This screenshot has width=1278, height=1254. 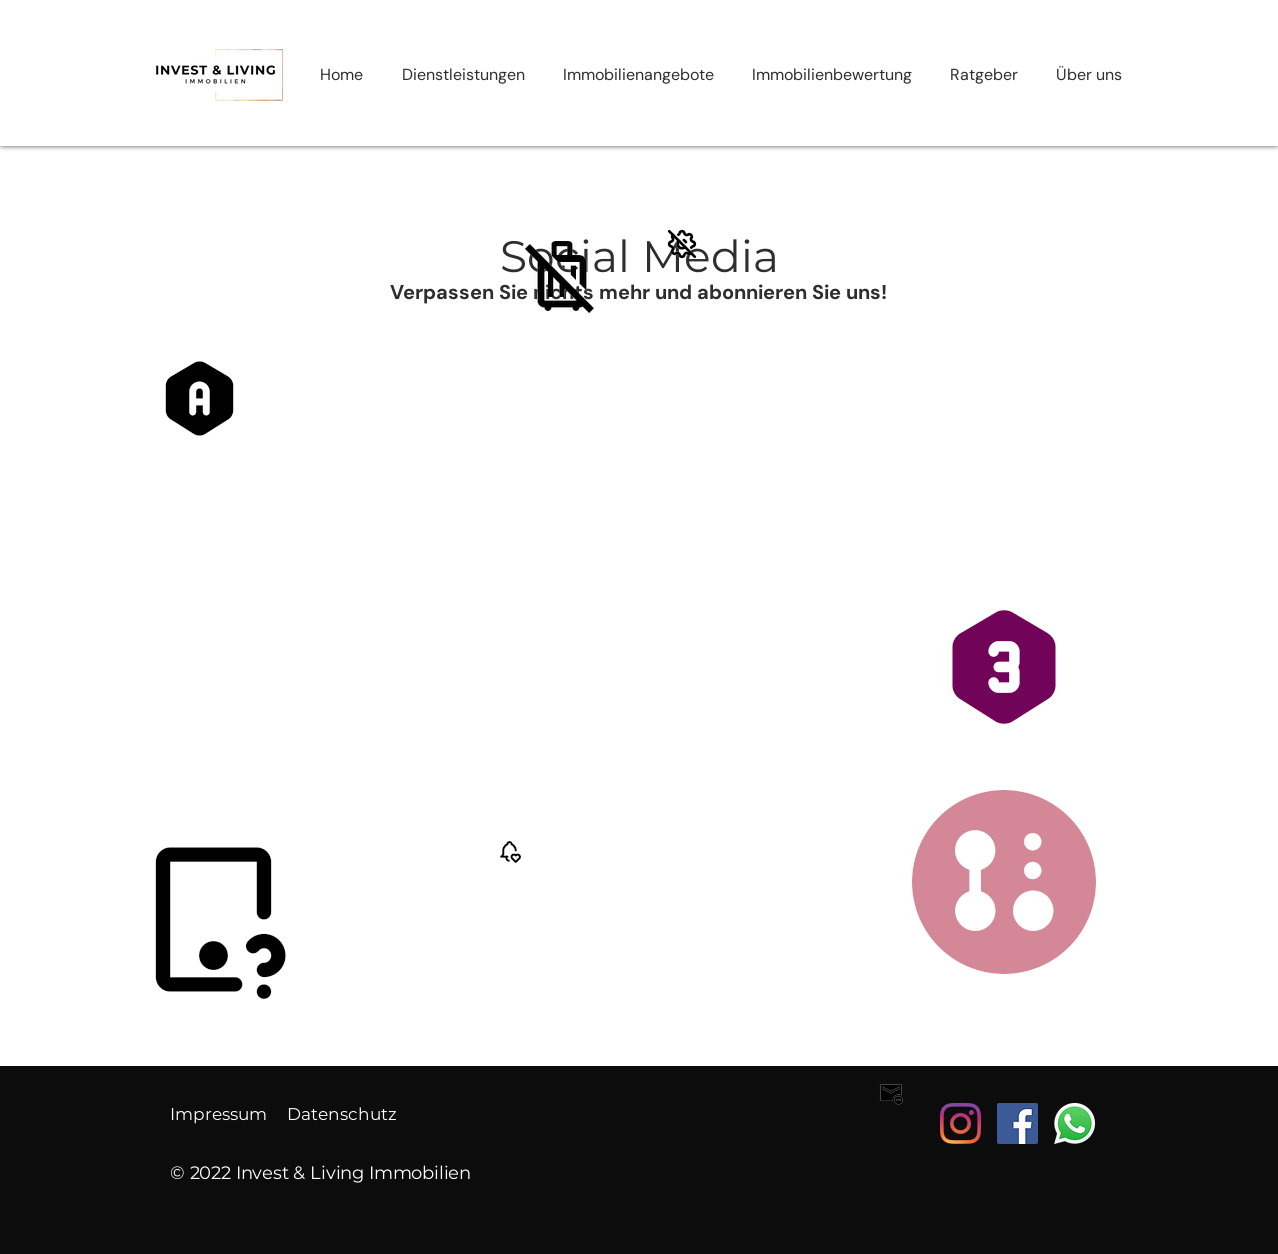 What do you see at coordinates (682, 244) in the screenshot?
I see `settings are currently disabled` at bounding box center [682, 244].